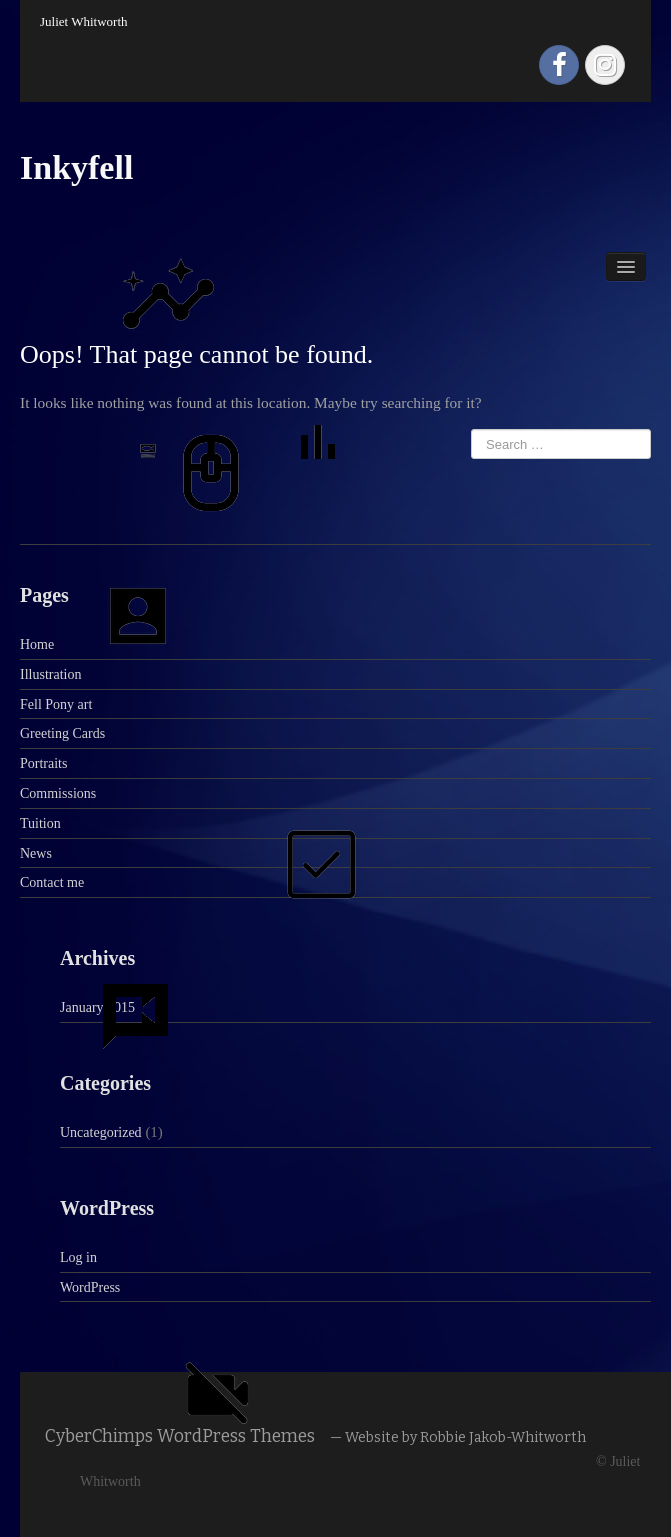 The width and height of the screenshot is (671, 1537). I want to click on middle mouse button click action, so click(211, 473).